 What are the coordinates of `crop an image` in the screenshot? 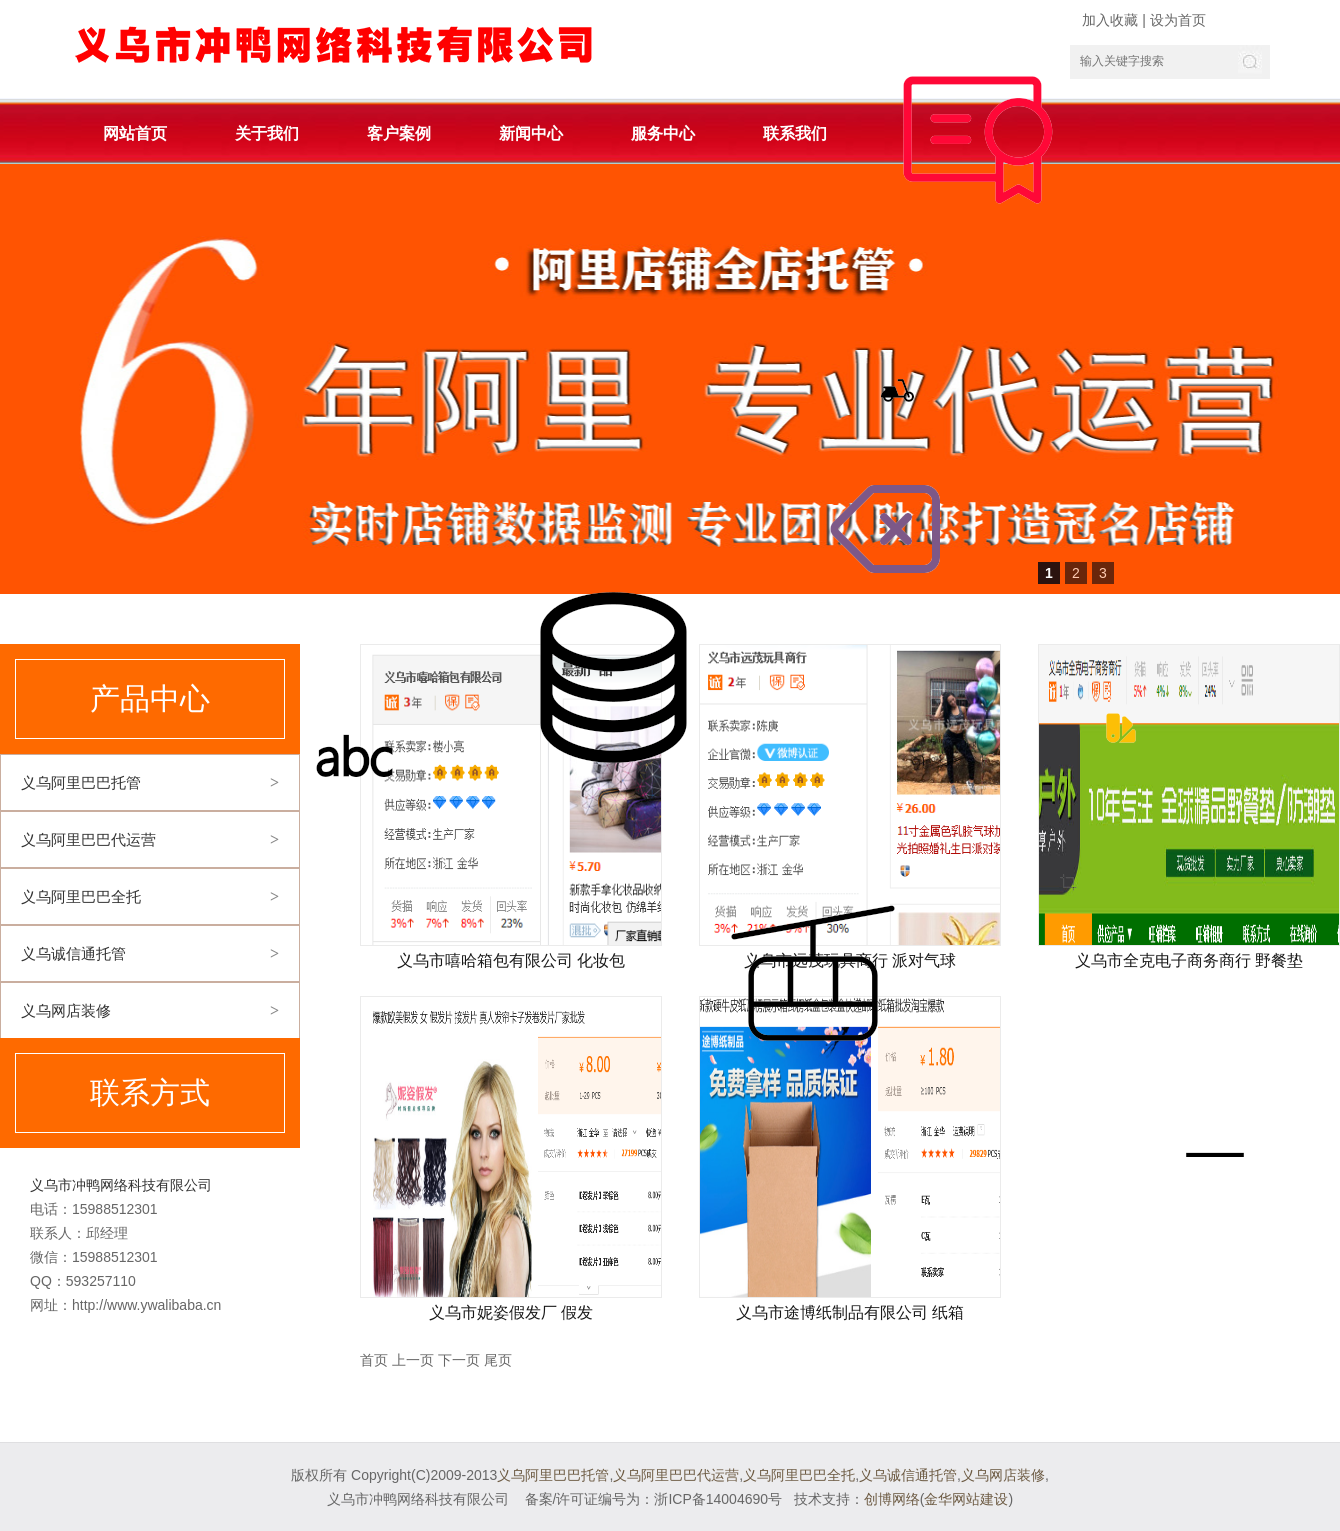 It's located at (1068, 882).